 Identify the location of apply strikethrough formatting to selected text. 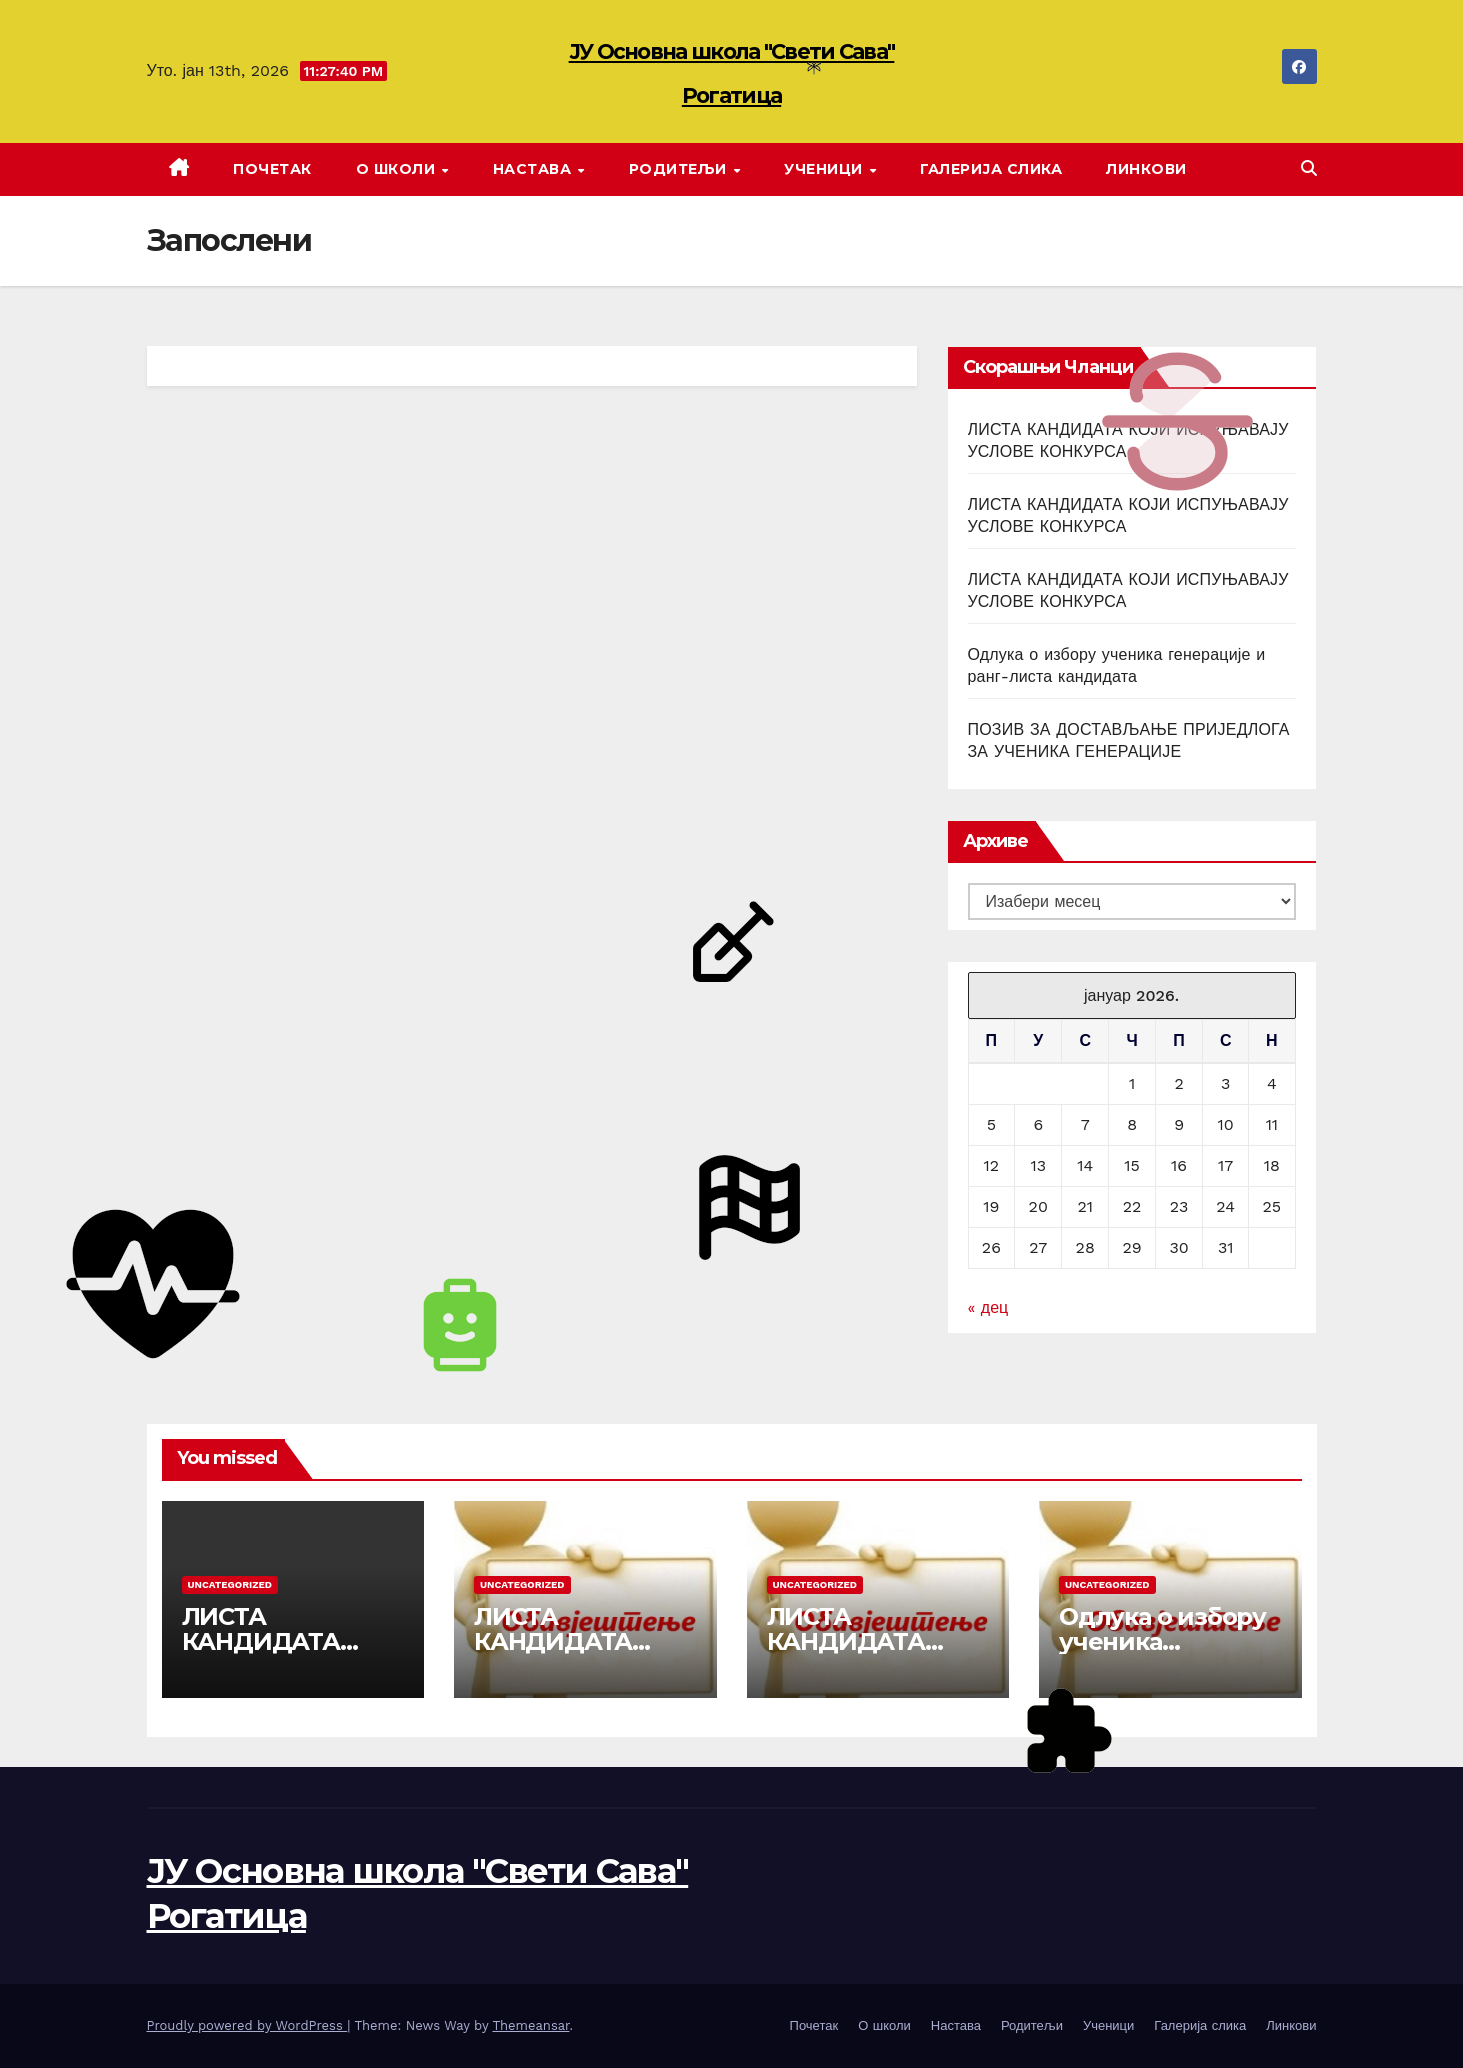
(1177, 421).